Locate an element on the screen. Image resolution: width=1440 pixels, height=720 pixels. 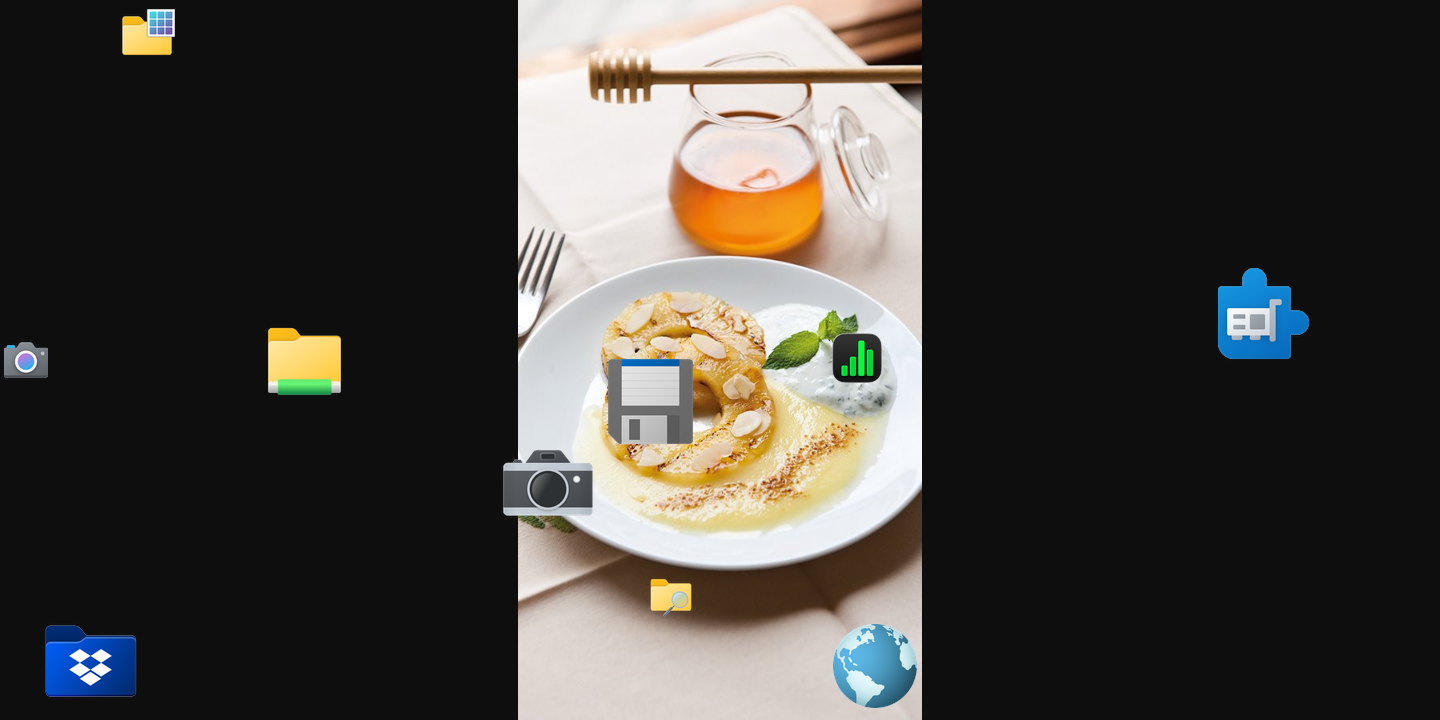
access folder settings and preferences is located at coordinates (147, 37).